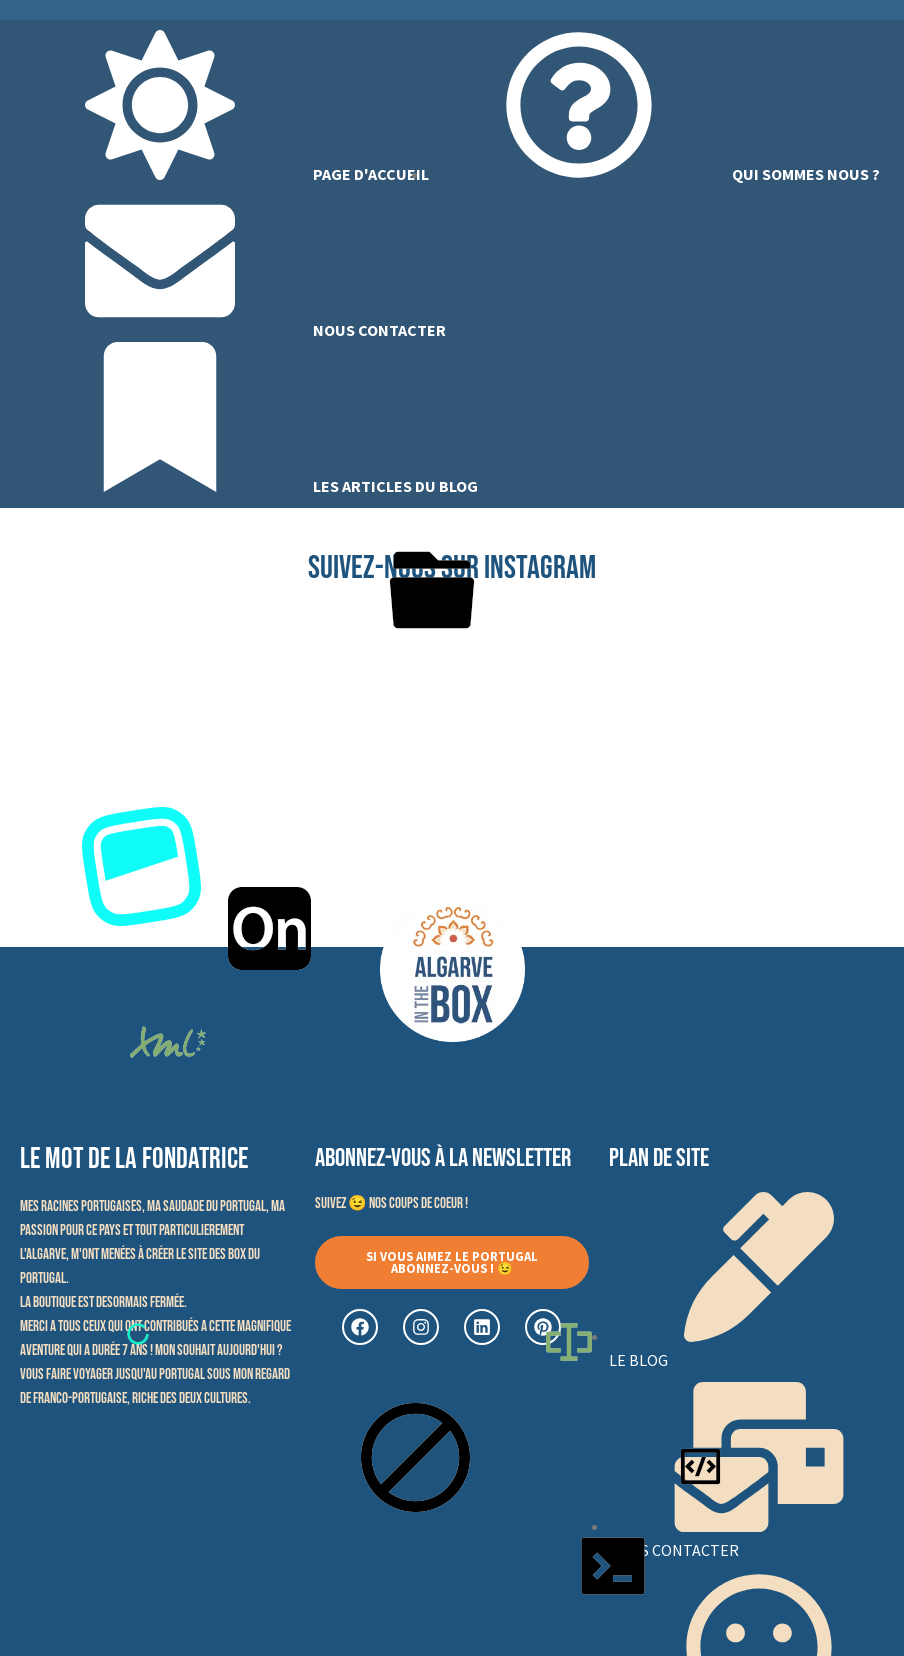 This screenshot has width=904, height=1656. I want to click on open folder to view contents, so click(432, 590).